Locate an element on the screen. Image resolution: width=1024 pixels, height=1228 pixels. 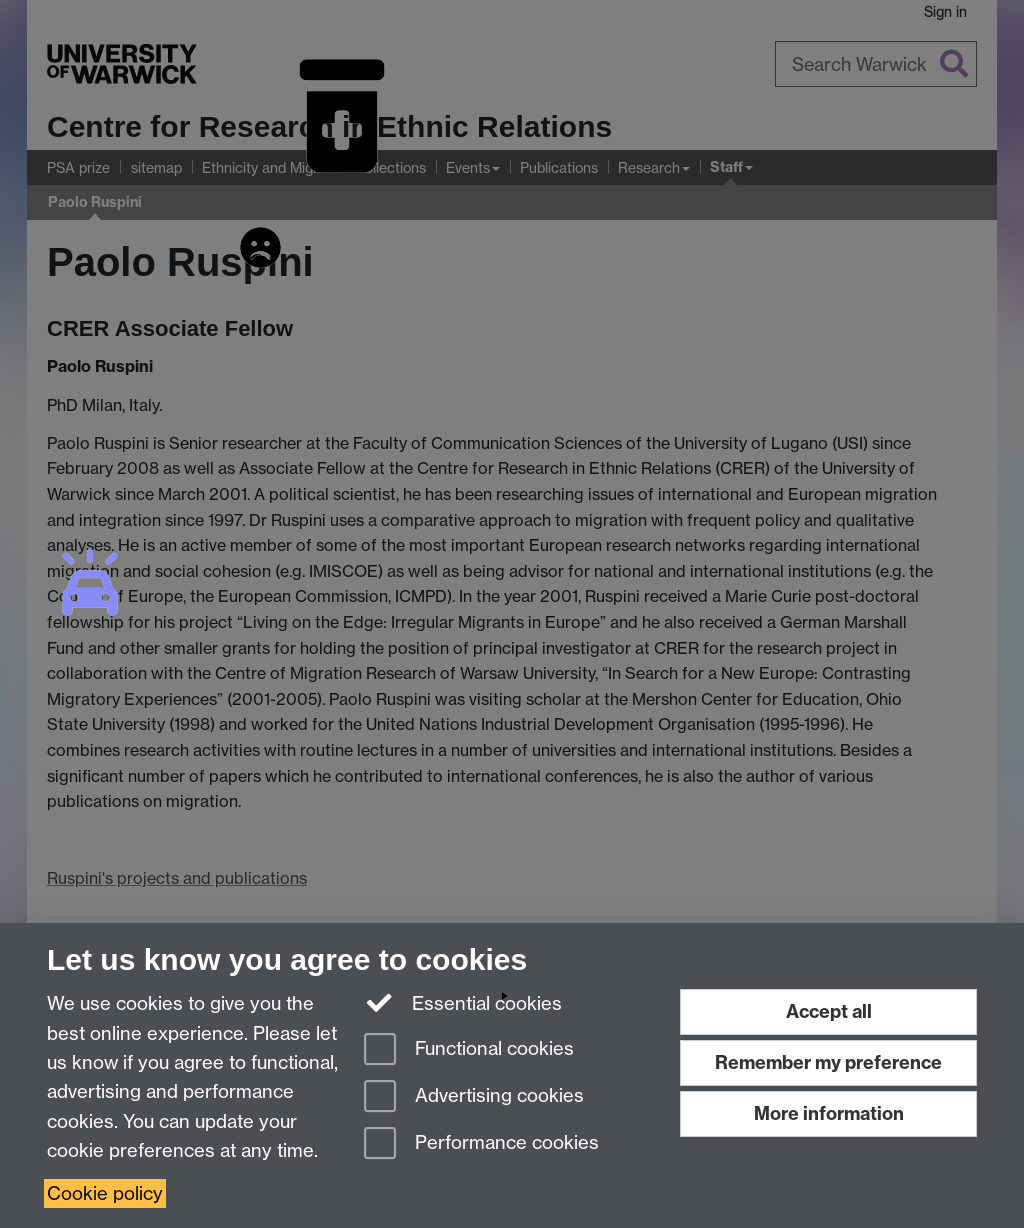
submit negative feedback or rating is located at coordinates (260, 247).